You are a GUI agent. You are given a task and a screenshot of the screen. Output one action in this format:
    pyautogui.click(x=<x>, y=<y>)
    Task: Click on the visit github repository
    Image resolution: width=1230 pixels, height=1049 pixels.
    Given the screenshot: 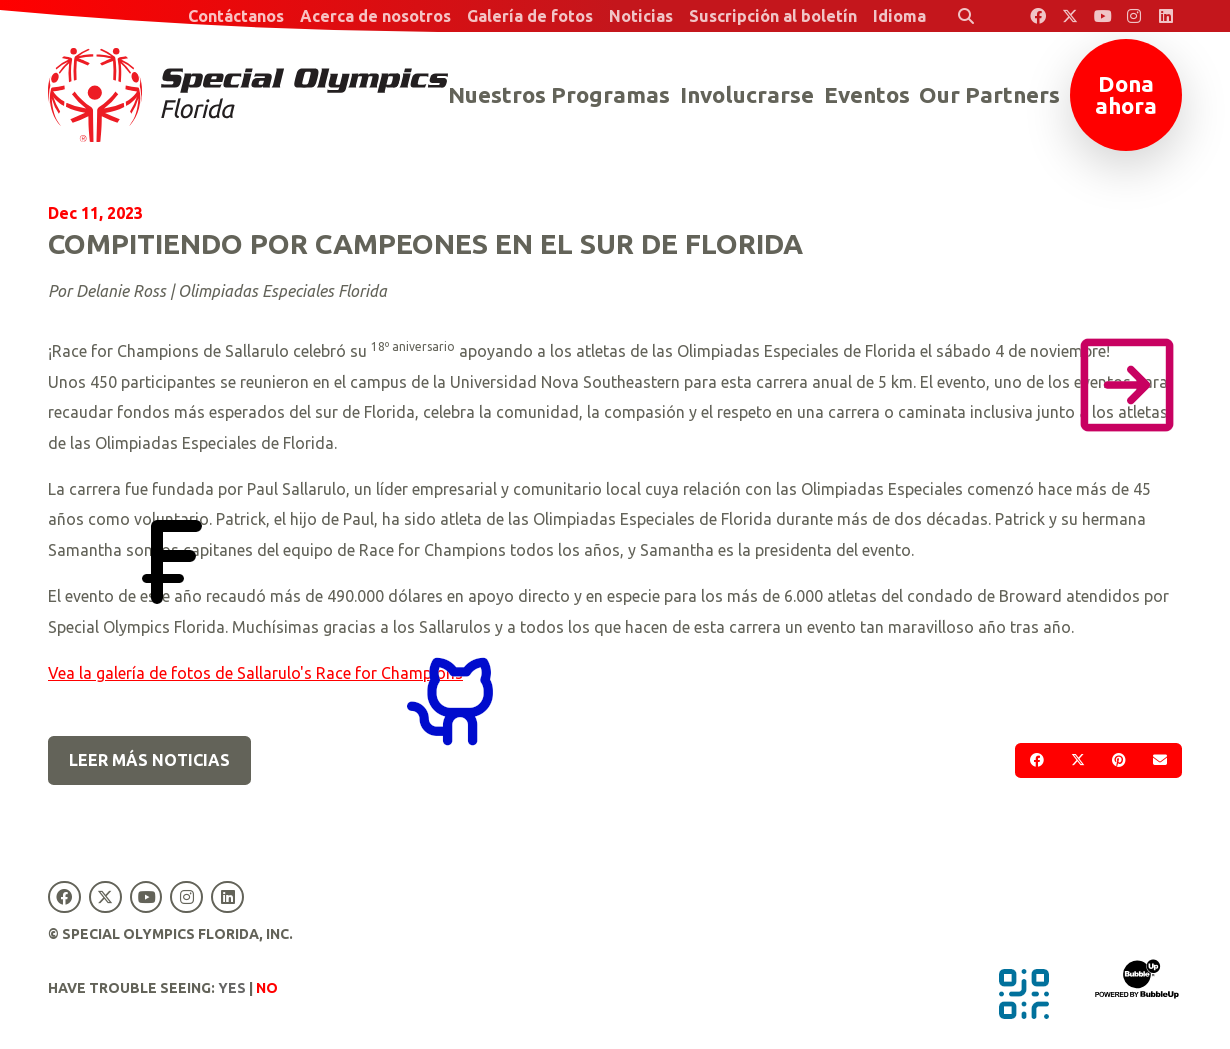 What is the action you would take?
    pyautogui.click(x=457, y=700)
    